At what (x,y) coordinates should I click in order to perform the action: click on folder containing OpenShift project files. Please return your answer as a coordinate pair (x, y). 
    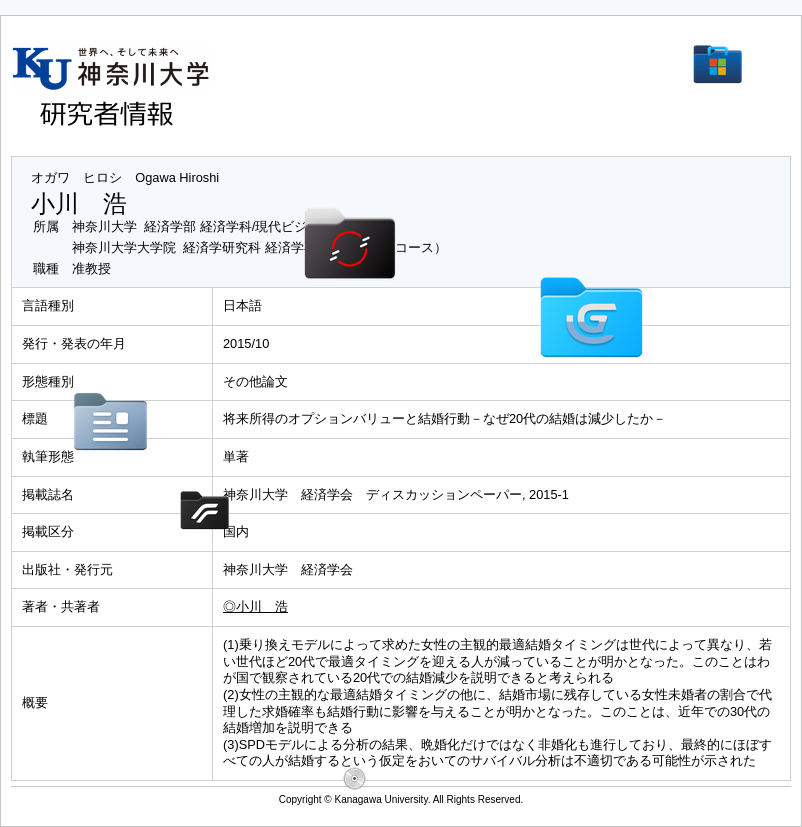
    Looking at the image, I should click on (349, 245).